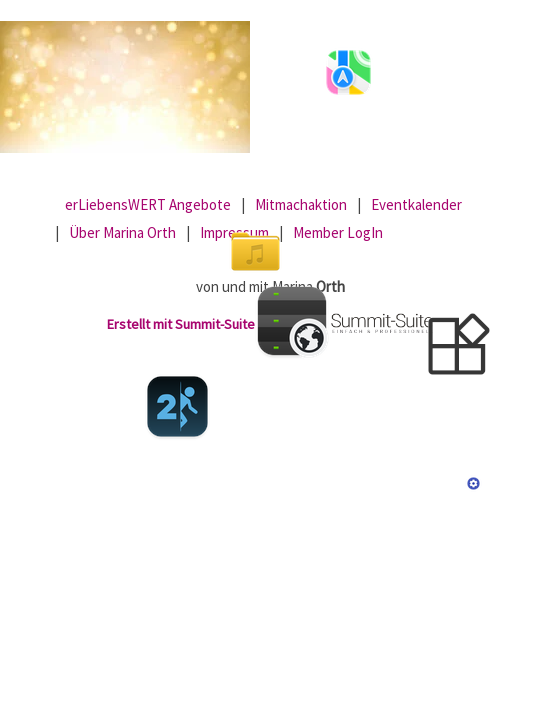 The width and height of the screenshot is (540, 720). I want to click on configure web server network settings, so click(292, 321).